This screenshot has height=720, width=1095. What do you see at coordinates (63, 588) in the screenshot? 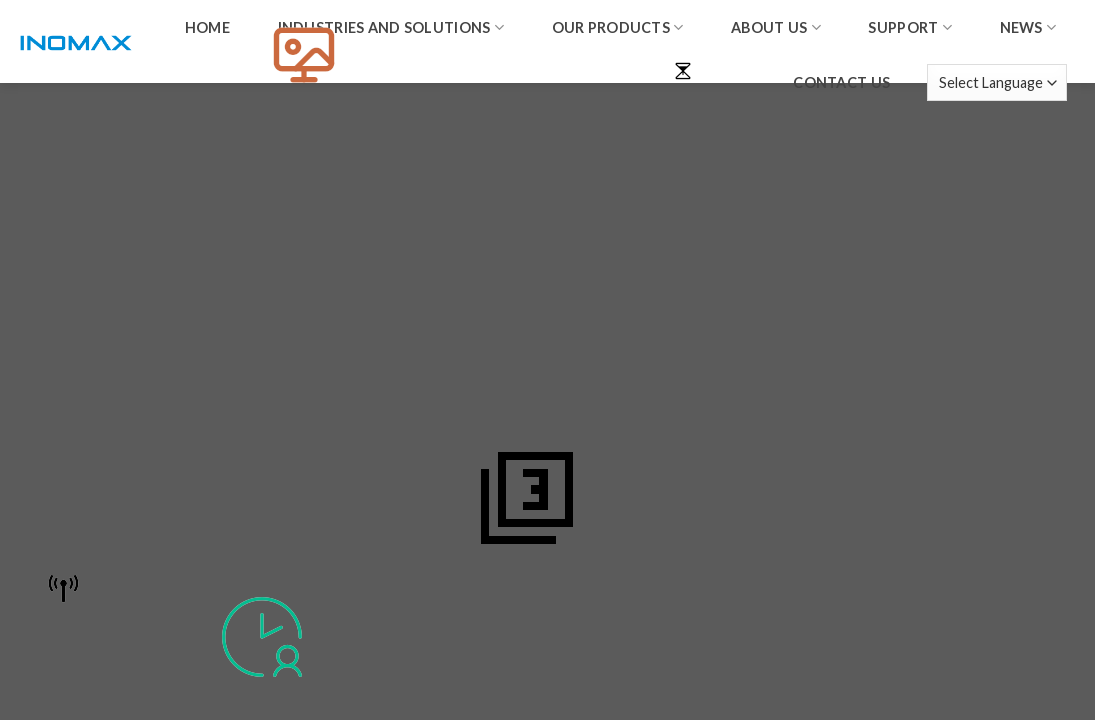
I see `broadcast or transmit a signal` at bounding box center [63, 588].